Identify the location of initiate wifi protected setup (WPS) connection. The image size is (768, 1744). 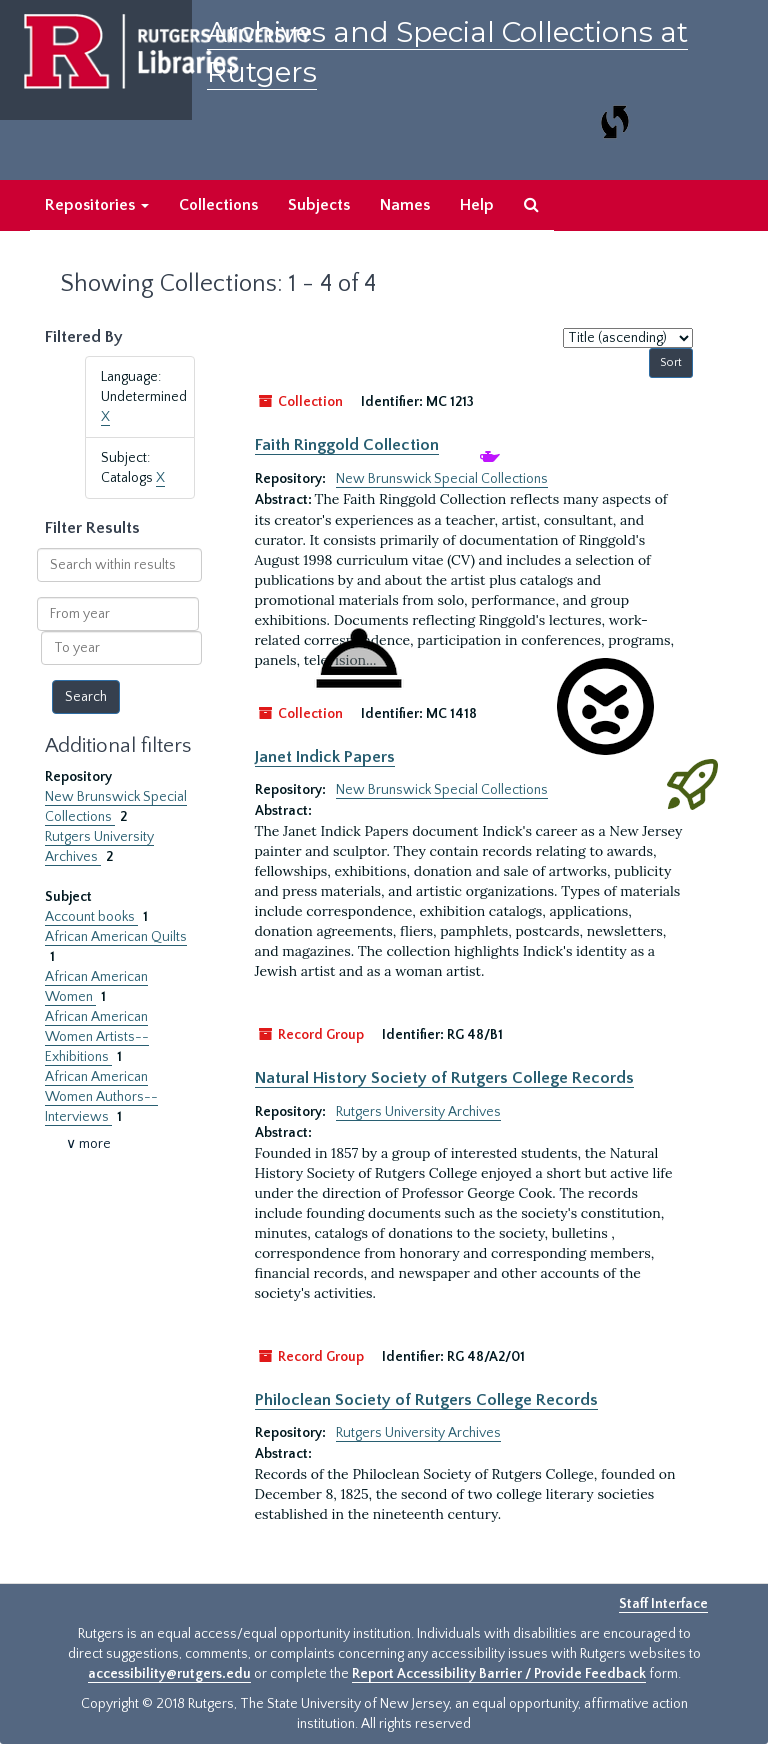
(615, 122).